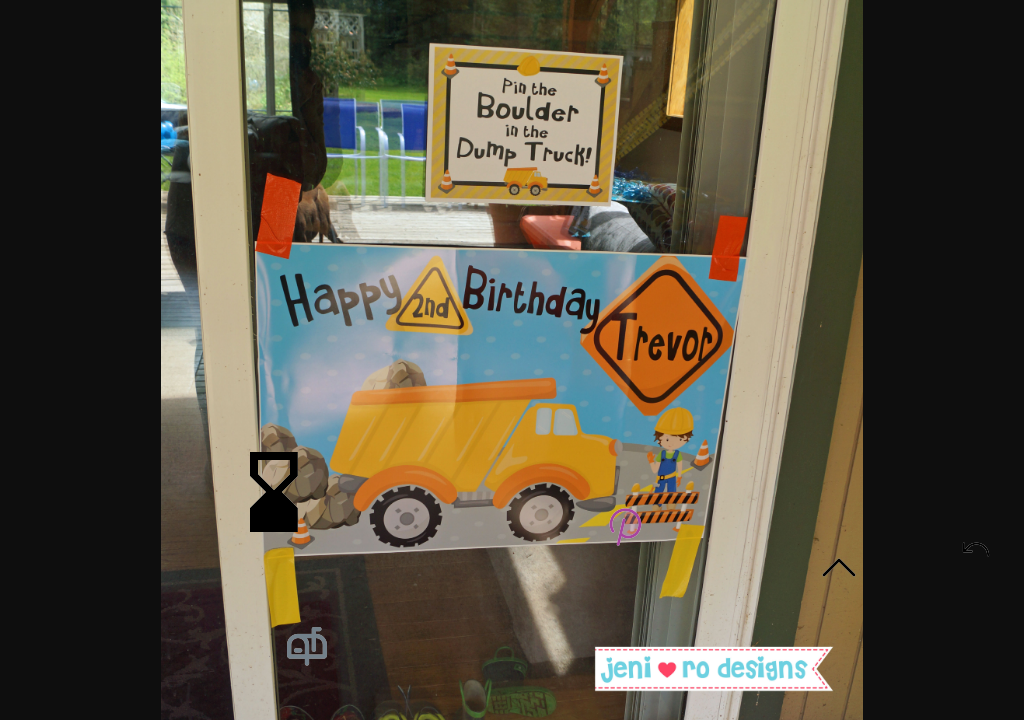 The image size is (1024, 720). Describe the element at coordinates (624, 527) in the screenshot. I see `open Pinterest app` at that location.